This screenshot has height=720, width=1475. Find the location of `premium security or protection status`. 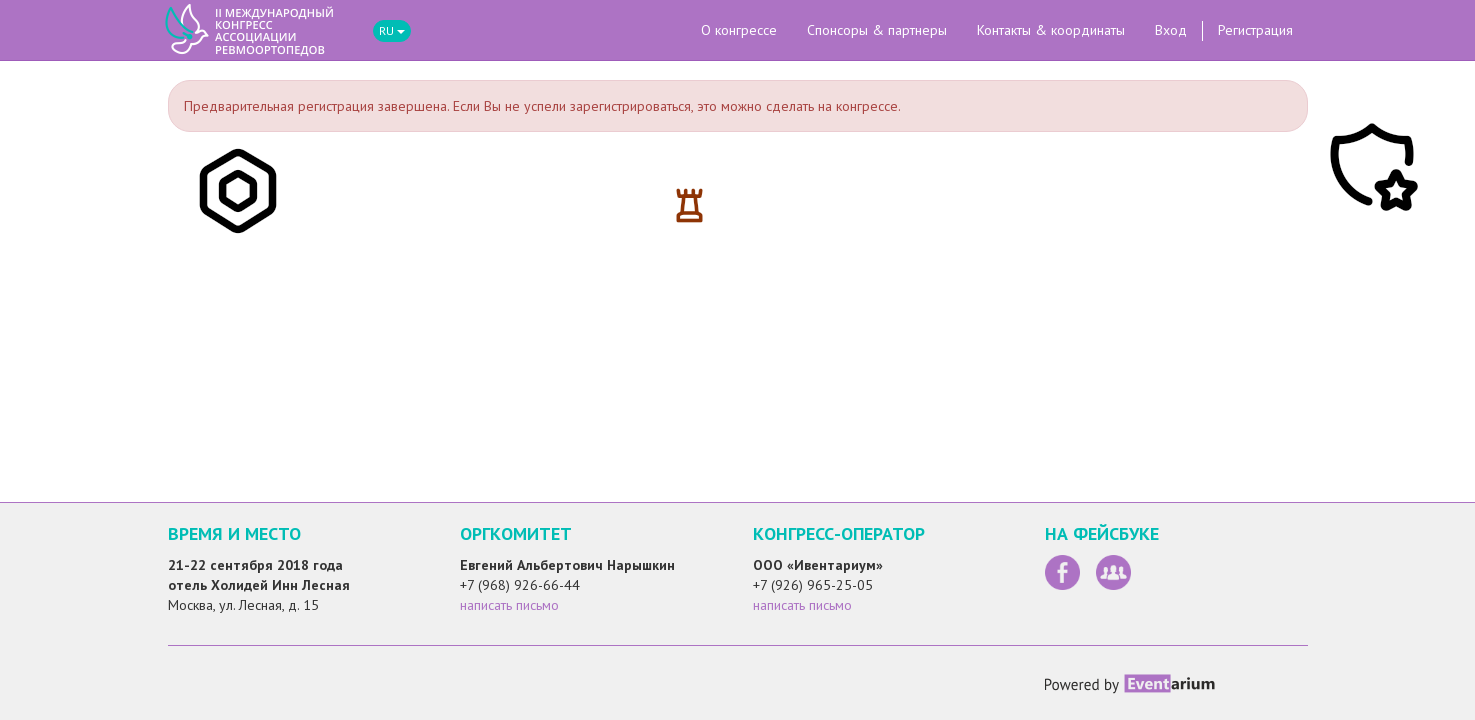

premium security or protection status is located at coordinates (1372, 165).